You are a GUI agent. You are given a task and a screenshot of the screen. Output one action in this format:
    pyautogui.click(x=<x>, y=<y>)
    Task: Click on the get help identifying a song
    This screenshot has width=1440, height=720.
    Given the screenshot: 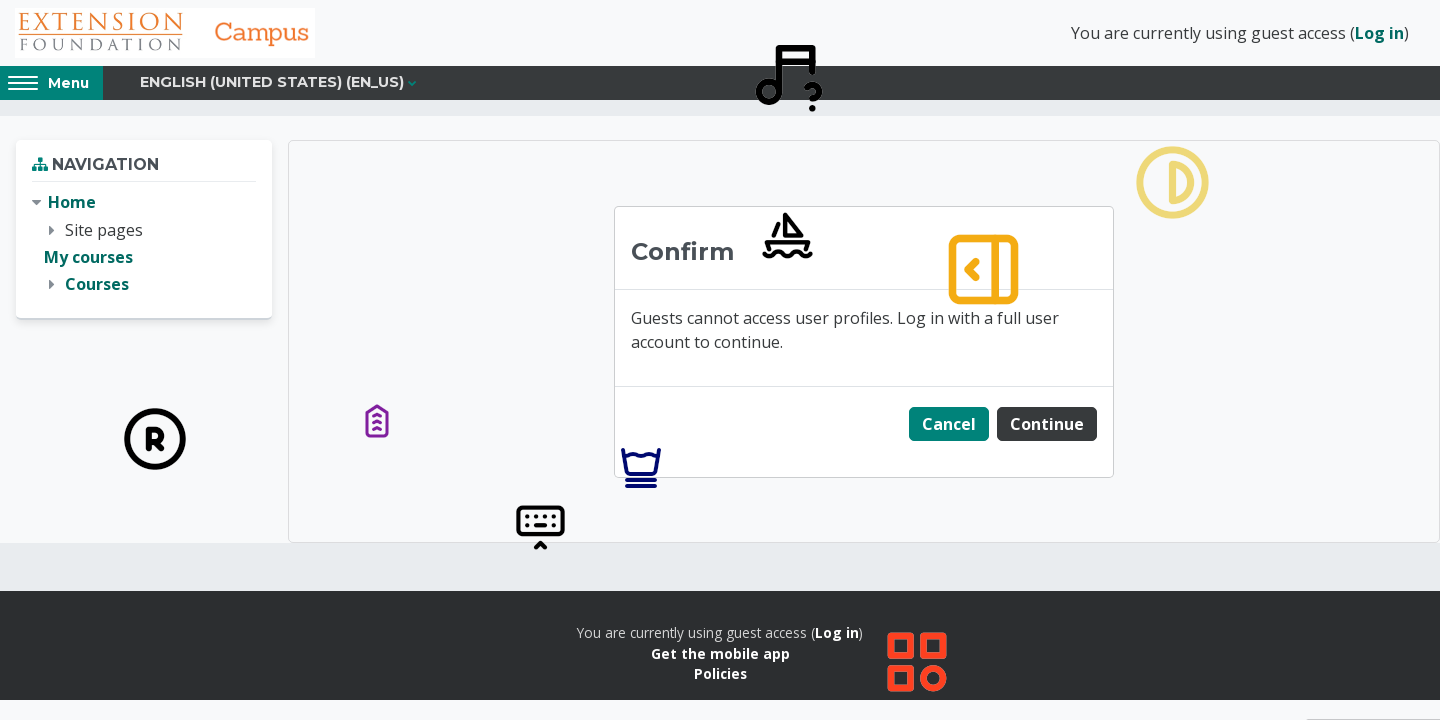 What is the action you would take?
    pyautogui.click(x=789, y=75)
    